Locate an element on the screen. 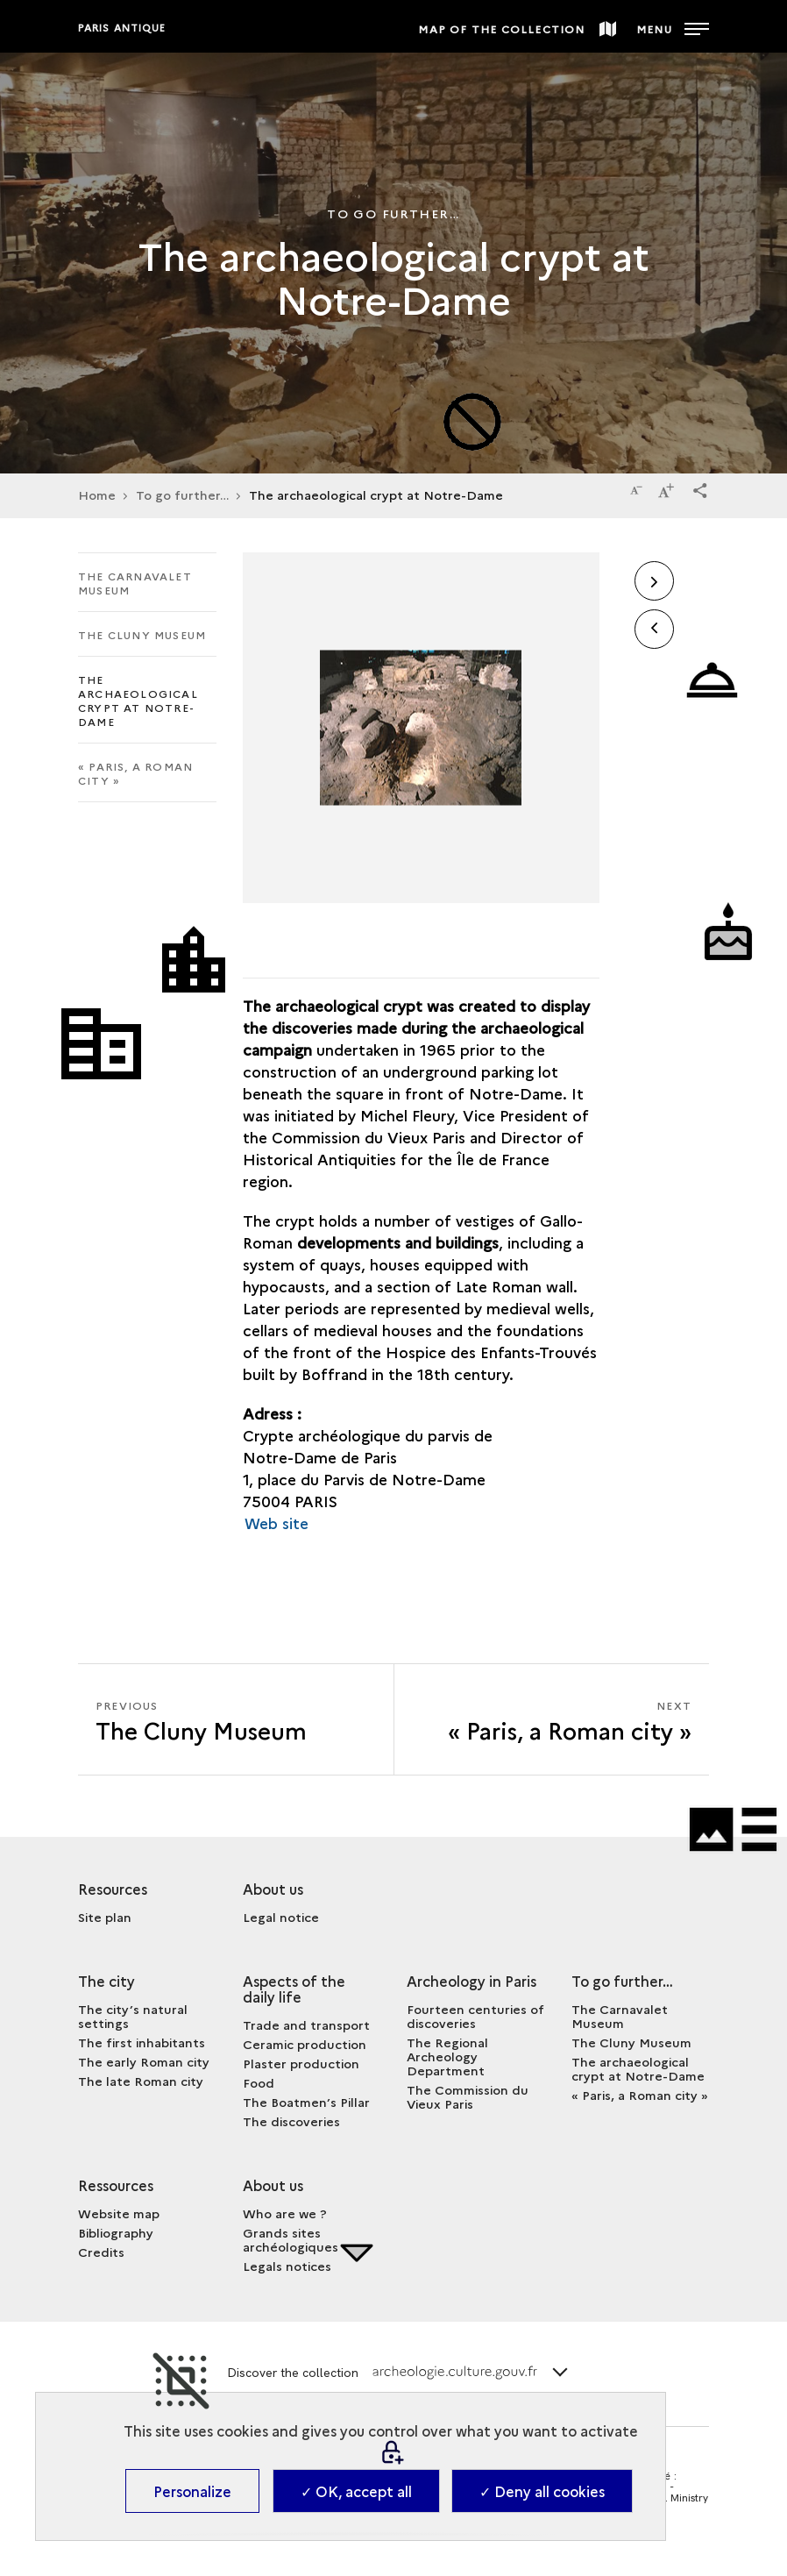 The width and height of the screenshot is (787, 2576). enable do not disturb mode is located at coordinates (472, 422).